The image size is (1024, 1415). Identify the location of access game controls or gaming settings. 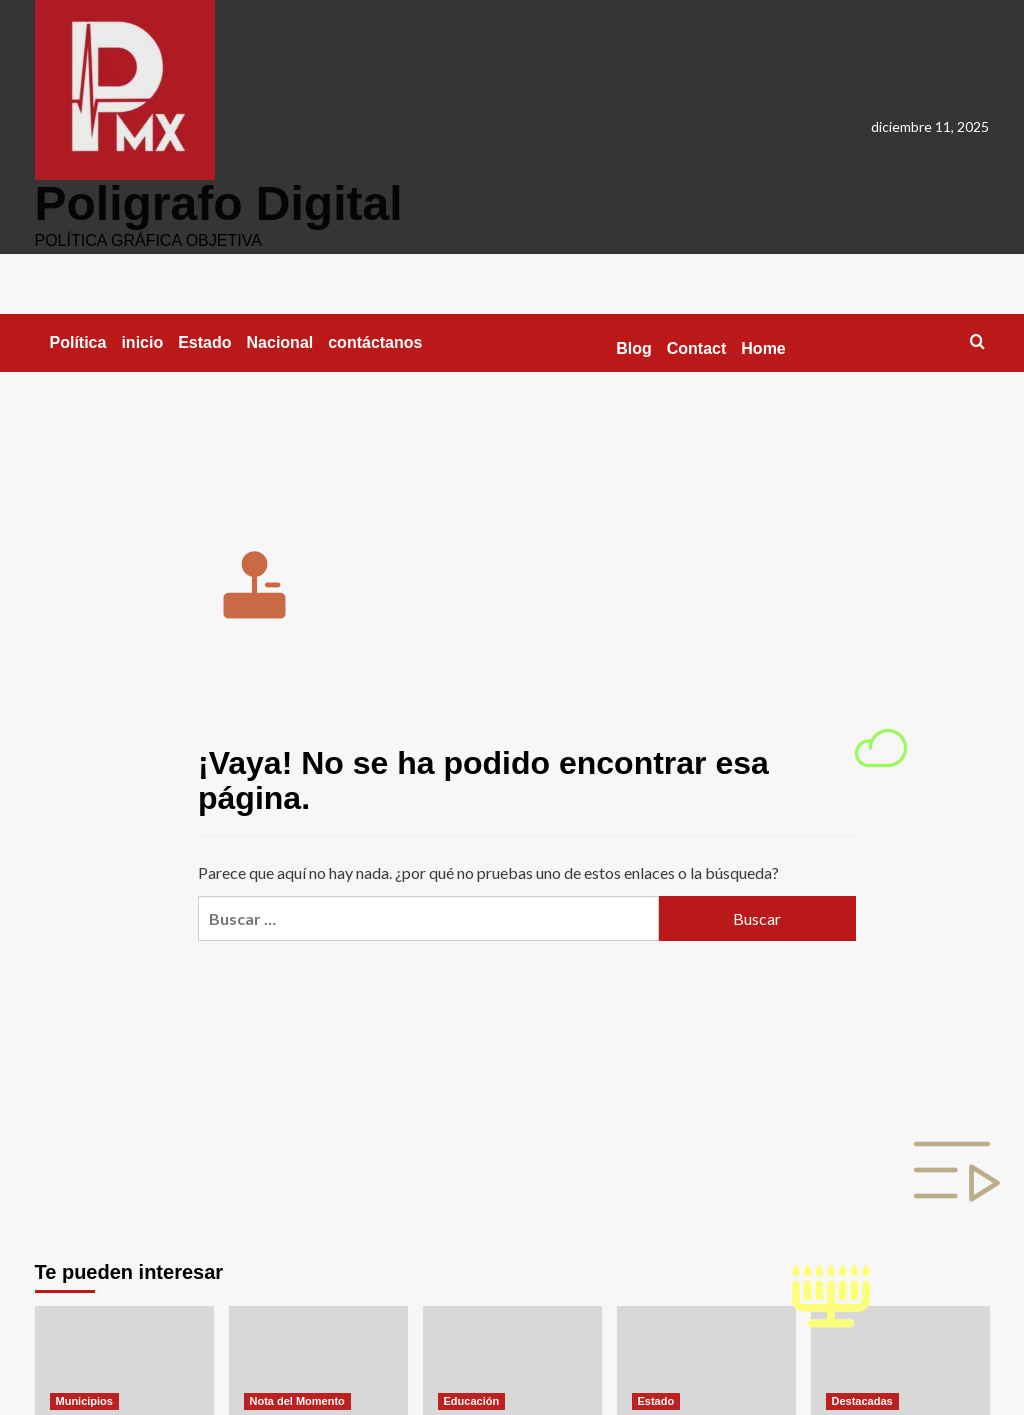
(254, 587).